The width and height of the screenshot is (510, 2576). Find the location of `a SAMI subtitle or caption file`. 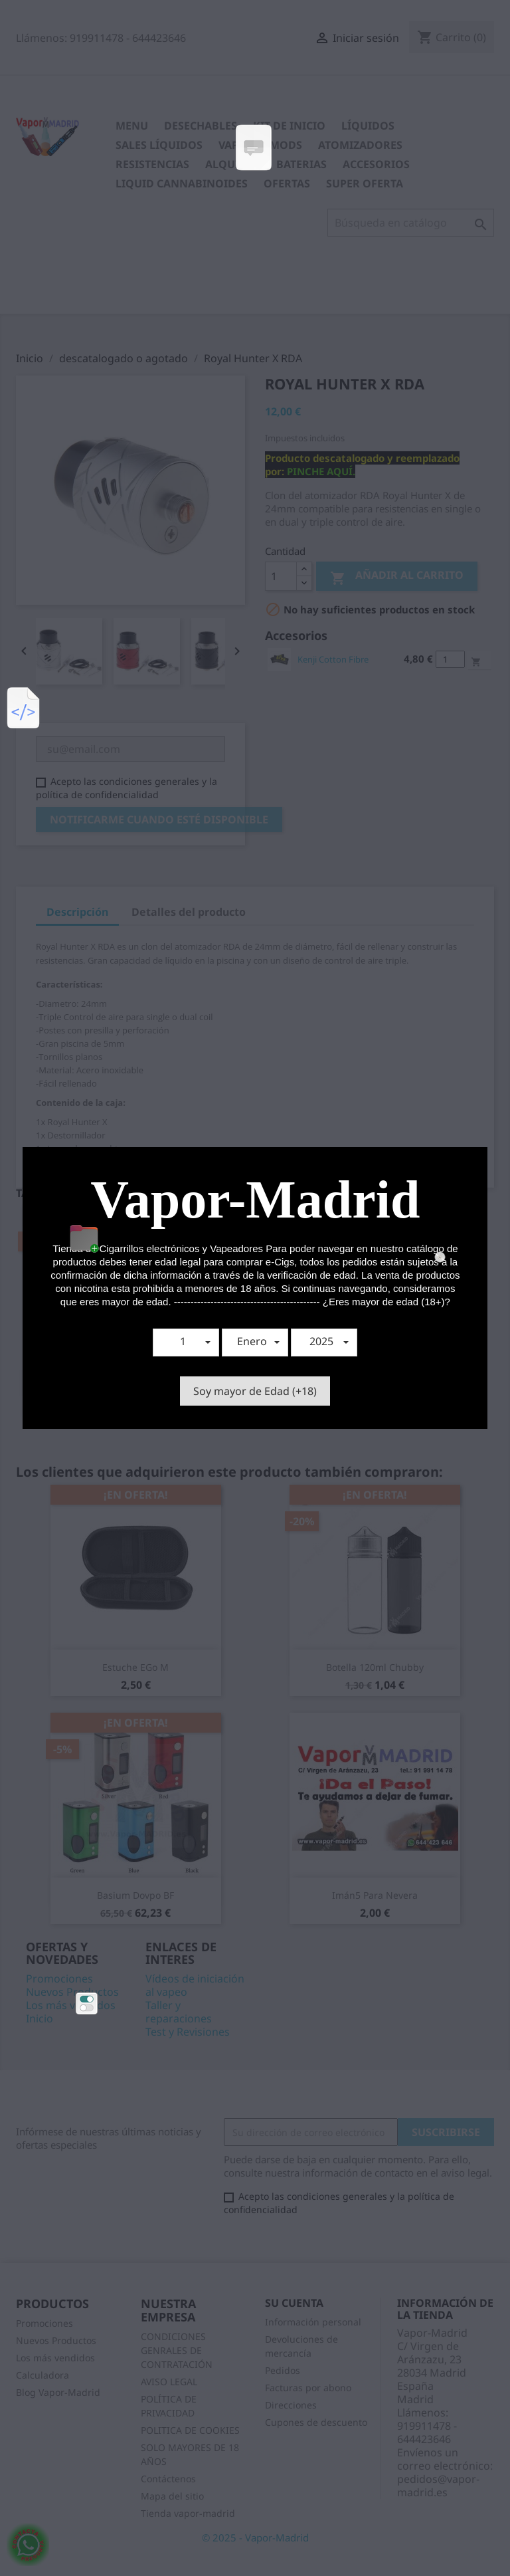

a SAMI subtitle or caption file is located at coordinates (254, 148).